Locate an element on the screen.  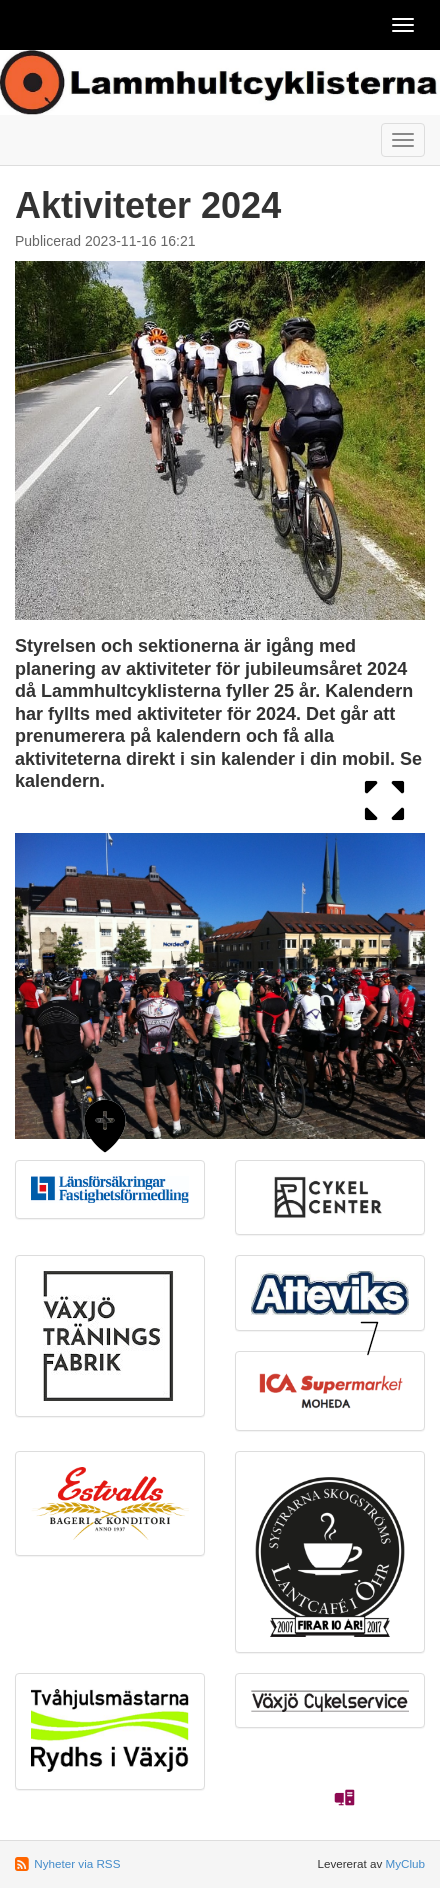
indicates the number seven in a list or sequence is located at coordinates (369, 1338).